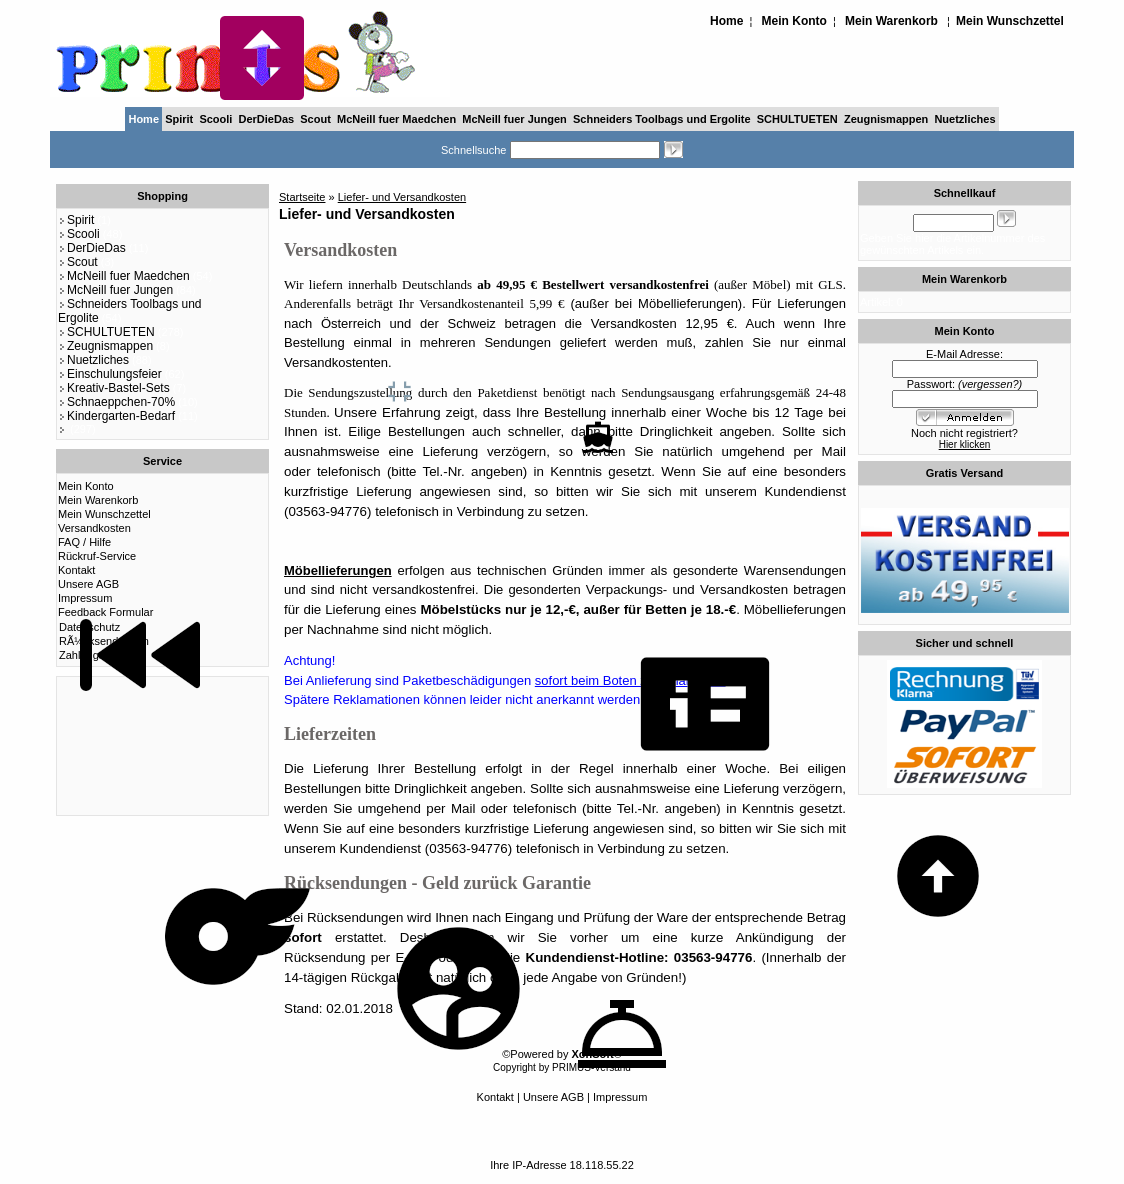 The width and height of the screenshot is (1124, 1184). Describe the element at coordinates (705, 704) in the screenshot. I see `view contact or business card details` at that location.